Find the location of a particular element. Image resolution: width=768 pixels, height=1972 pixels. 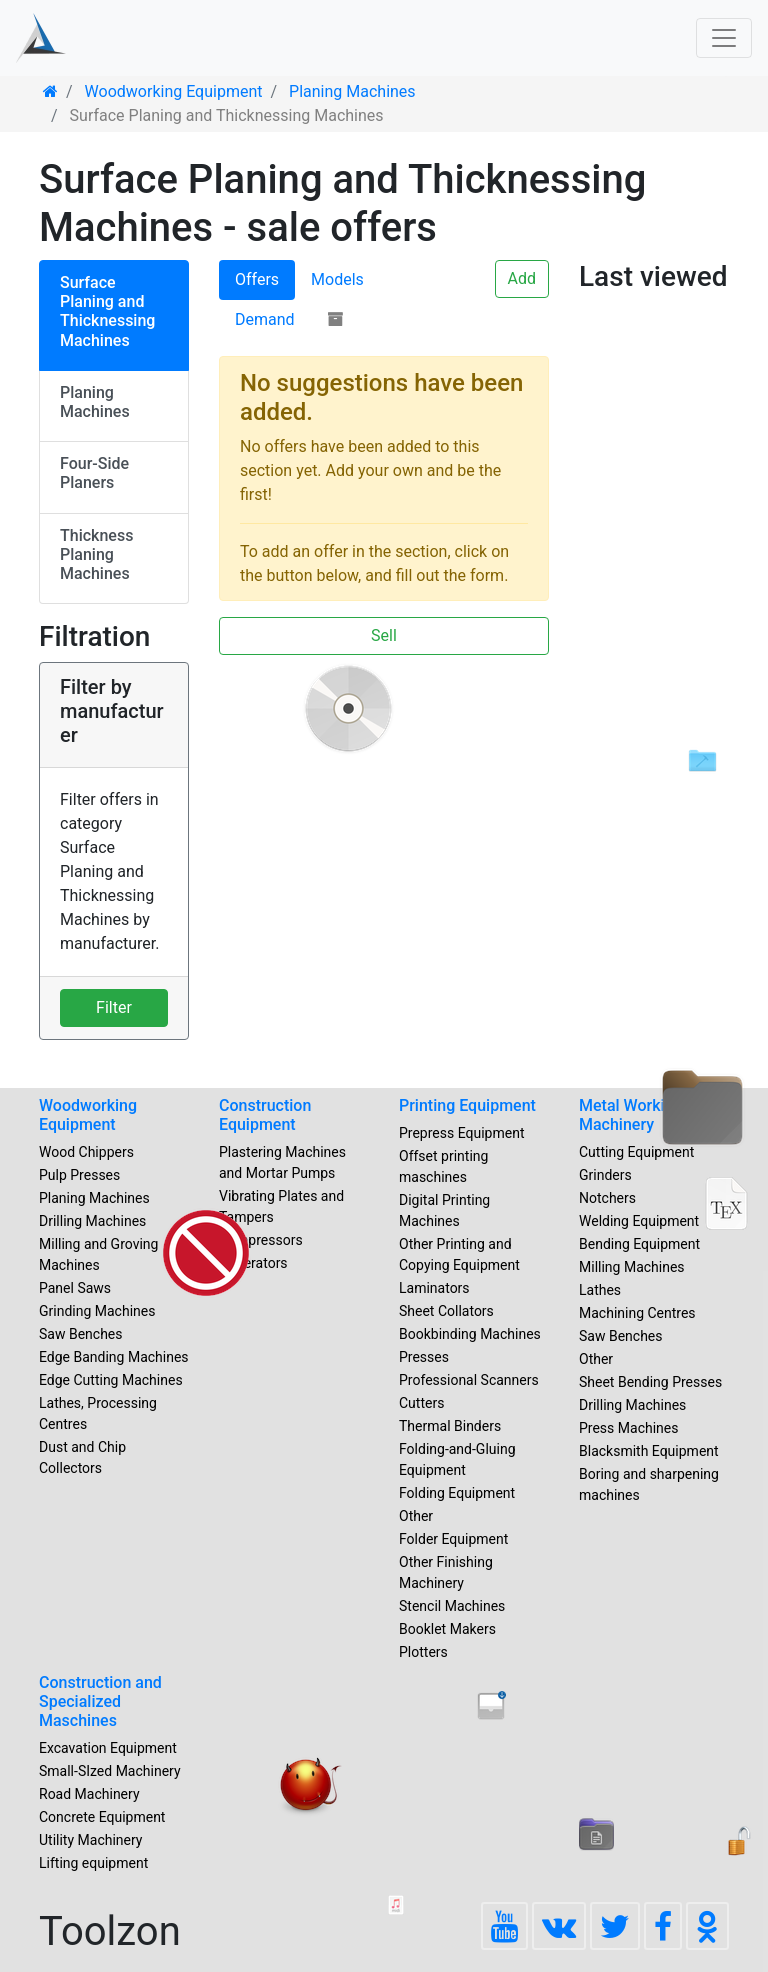

indicates a mischievous or playful mood in chat is located at coordinates (310, 1786).